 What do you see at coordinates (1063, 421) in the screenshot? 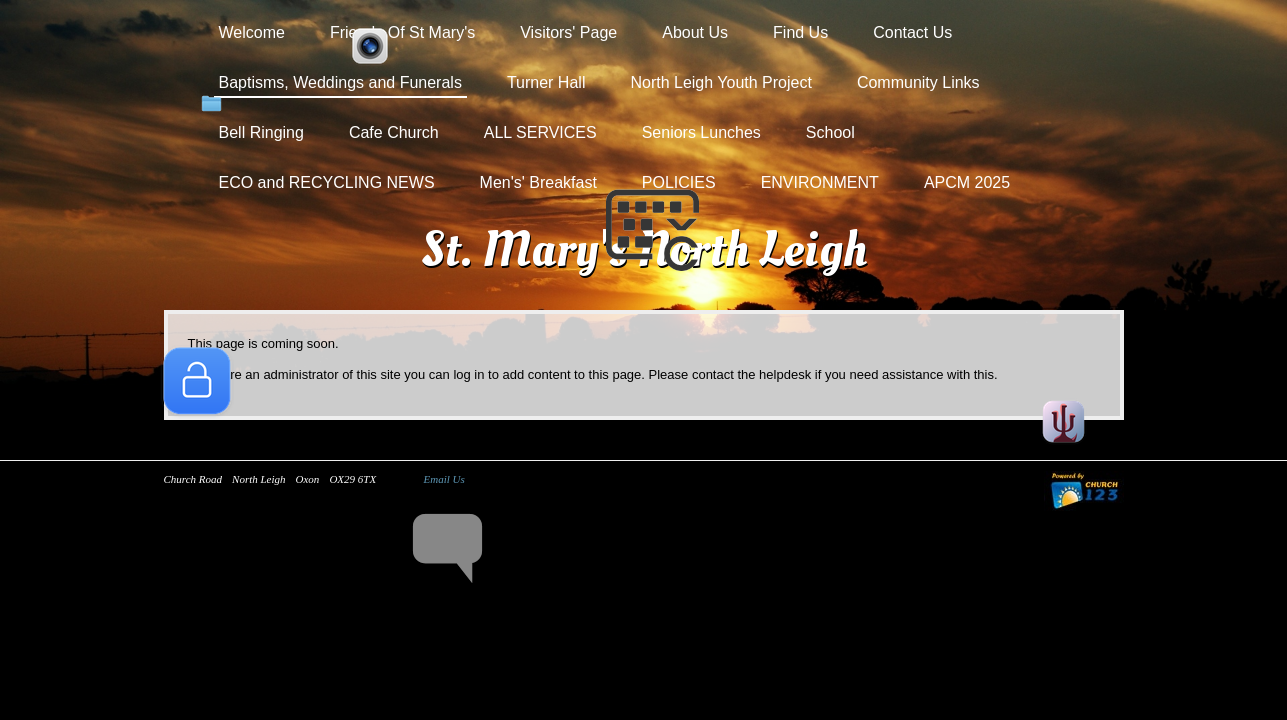
I see `open hydrus network media management application` at bounding box center [1063, 421].